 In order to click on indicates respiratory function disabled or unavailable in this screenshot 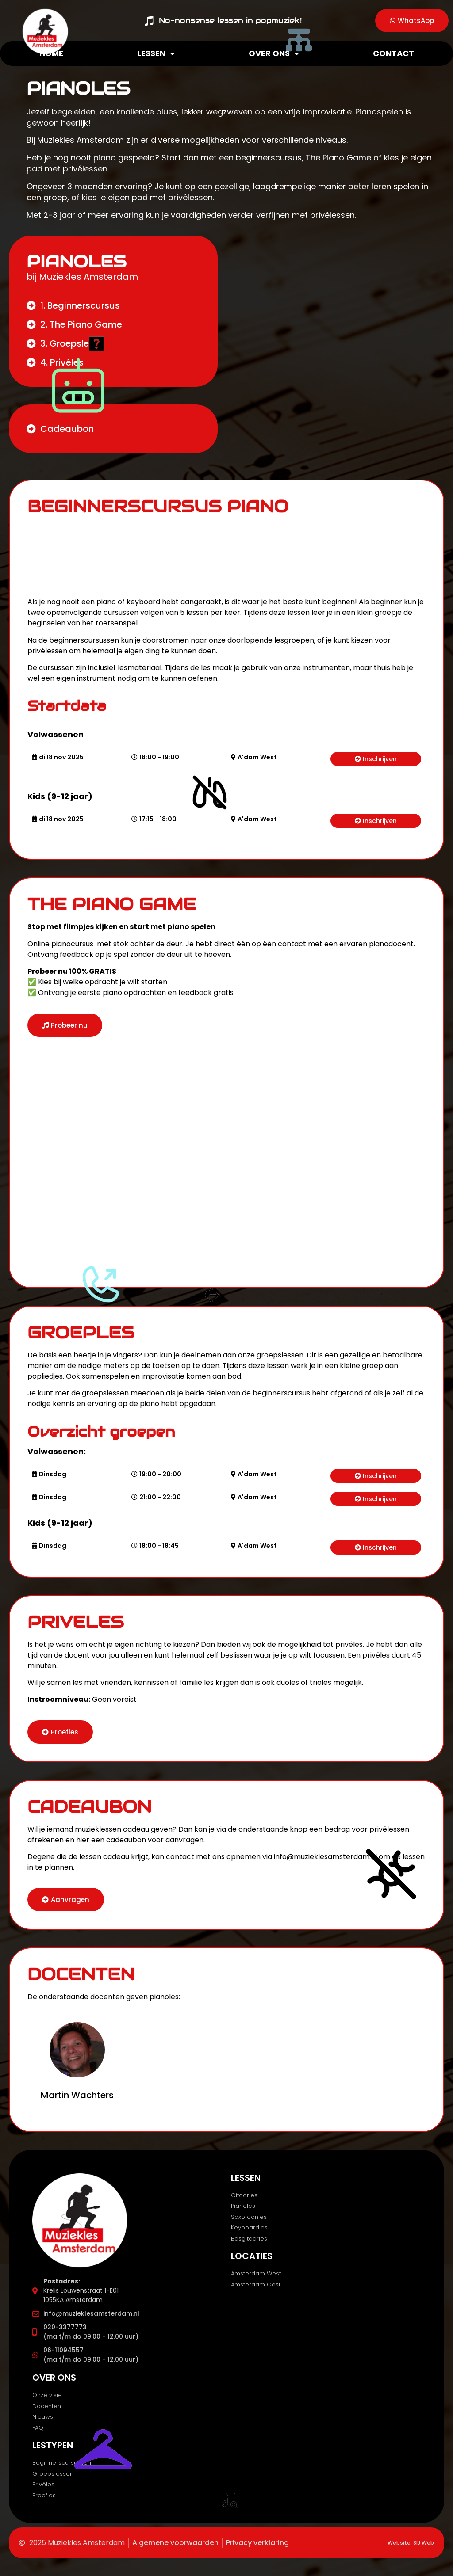, I will do `click(210, 793)`.